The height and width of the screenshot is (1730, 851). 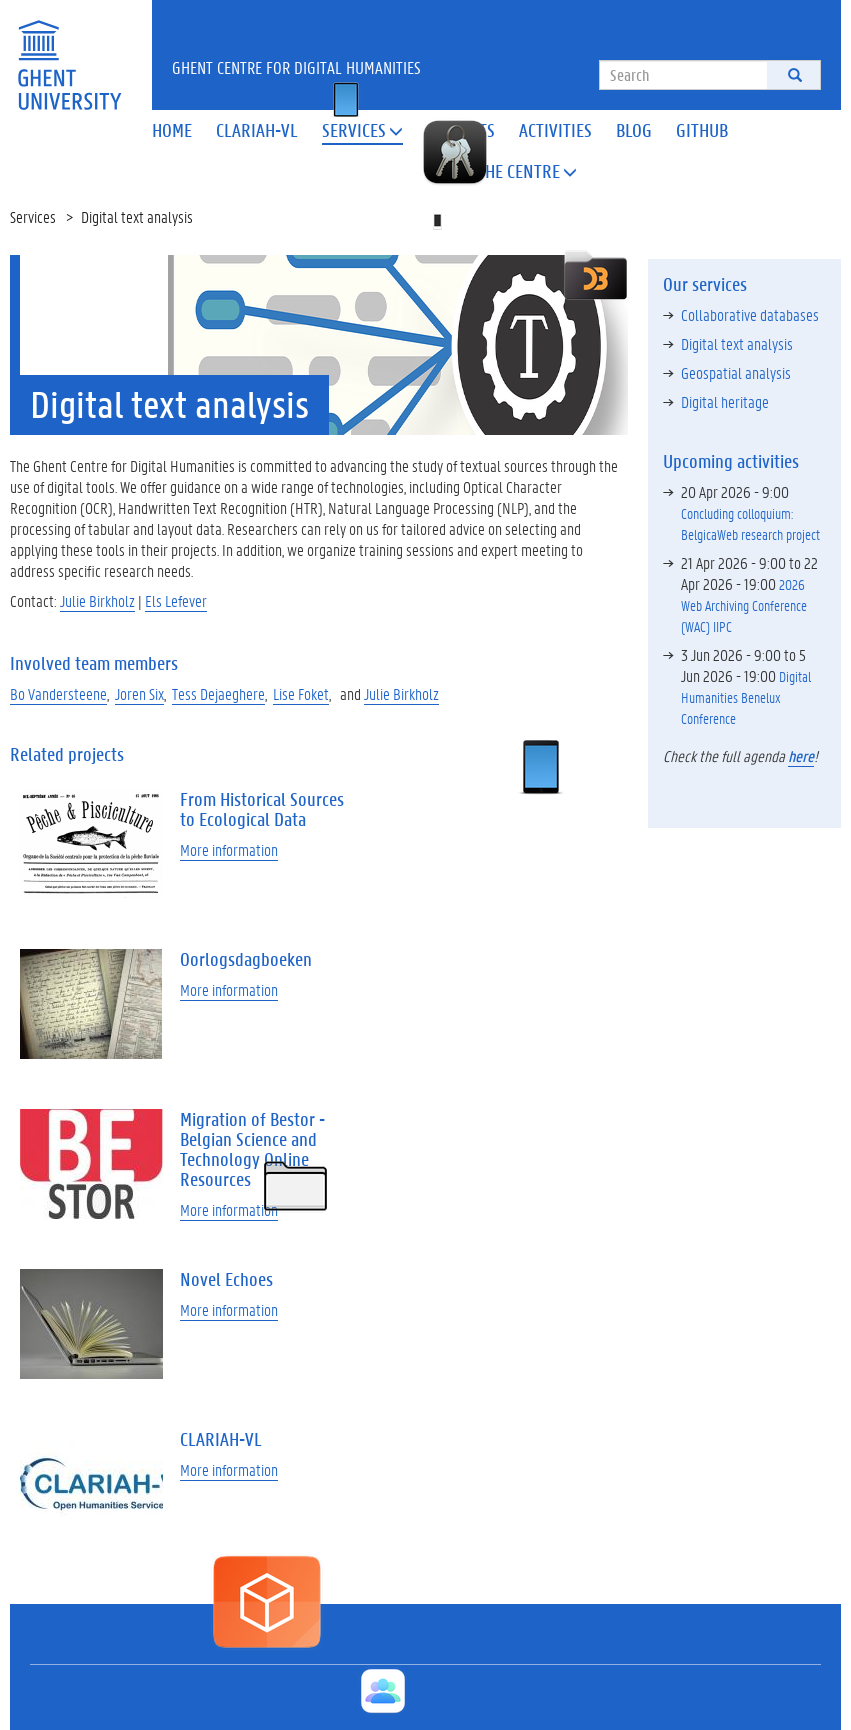 What do you see at coordinates (295, 1185) in the screenshot?
I see `access a mail folder` at bounding box center [295, 1185].